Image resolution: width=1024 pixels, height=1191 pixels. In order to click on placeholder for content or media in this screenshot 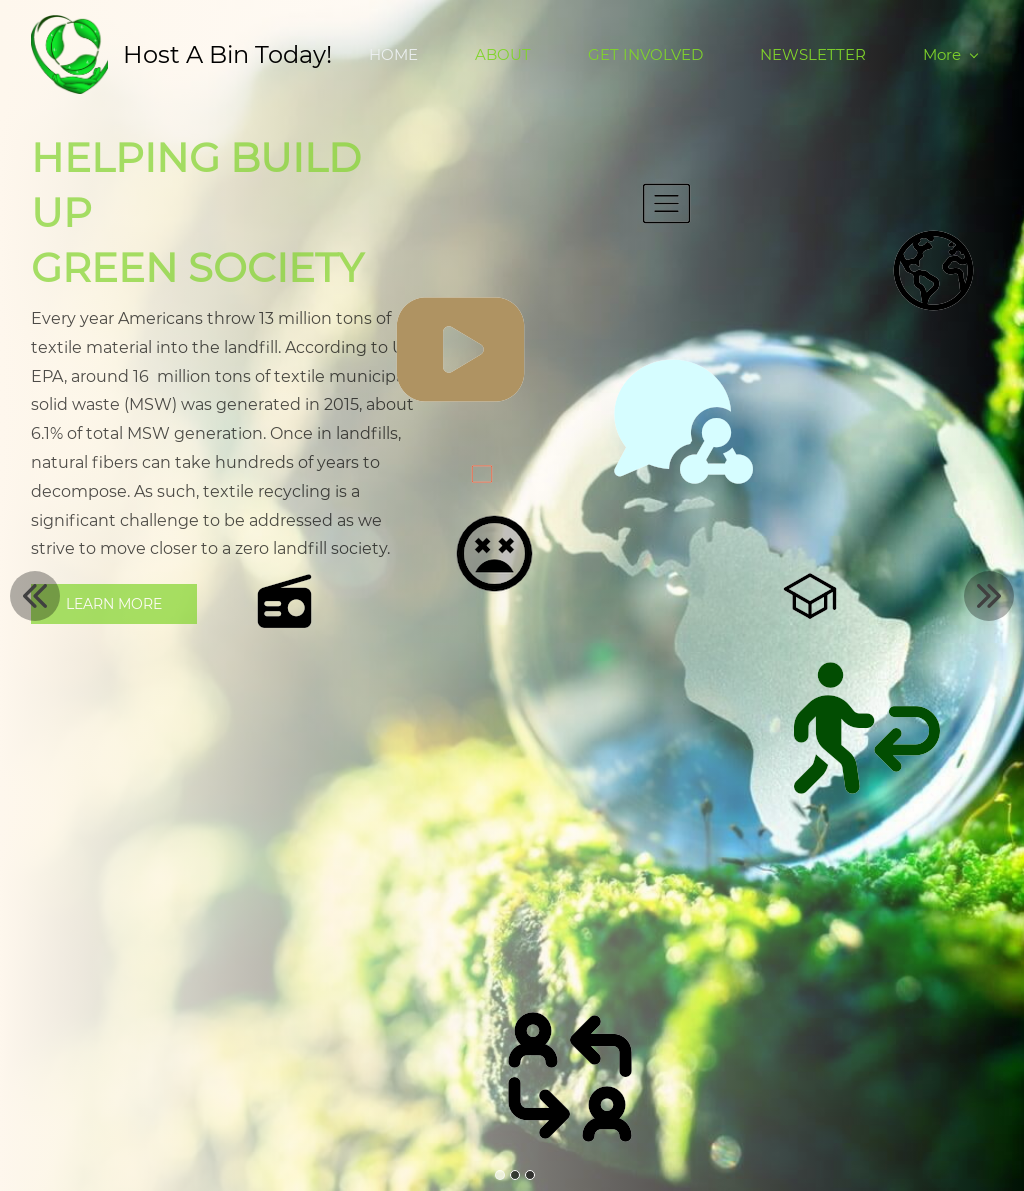, I will do `click(482, 474)`.